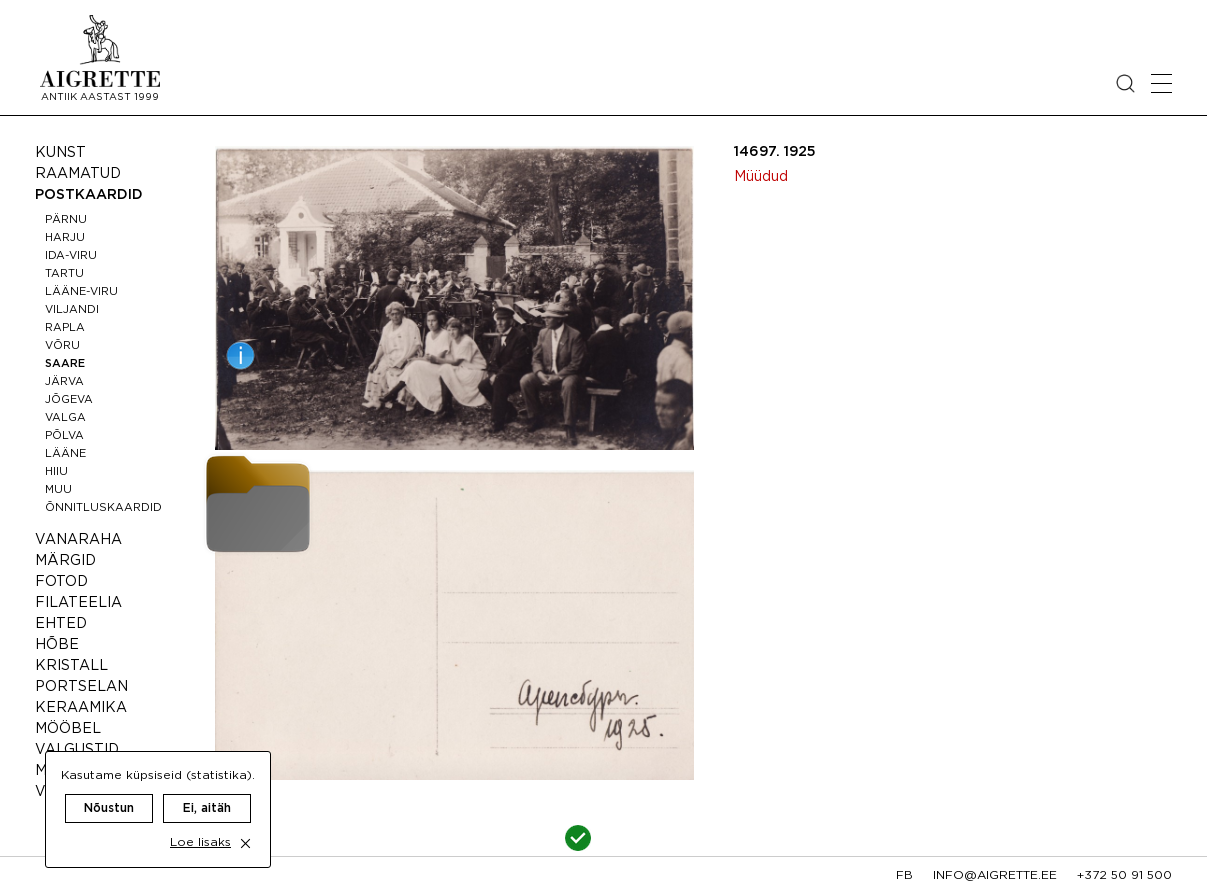  What do you see at coordinates (240, 355) in the screenshot?
I see `indicates informational message or tip` at bounding box center [240, 355].